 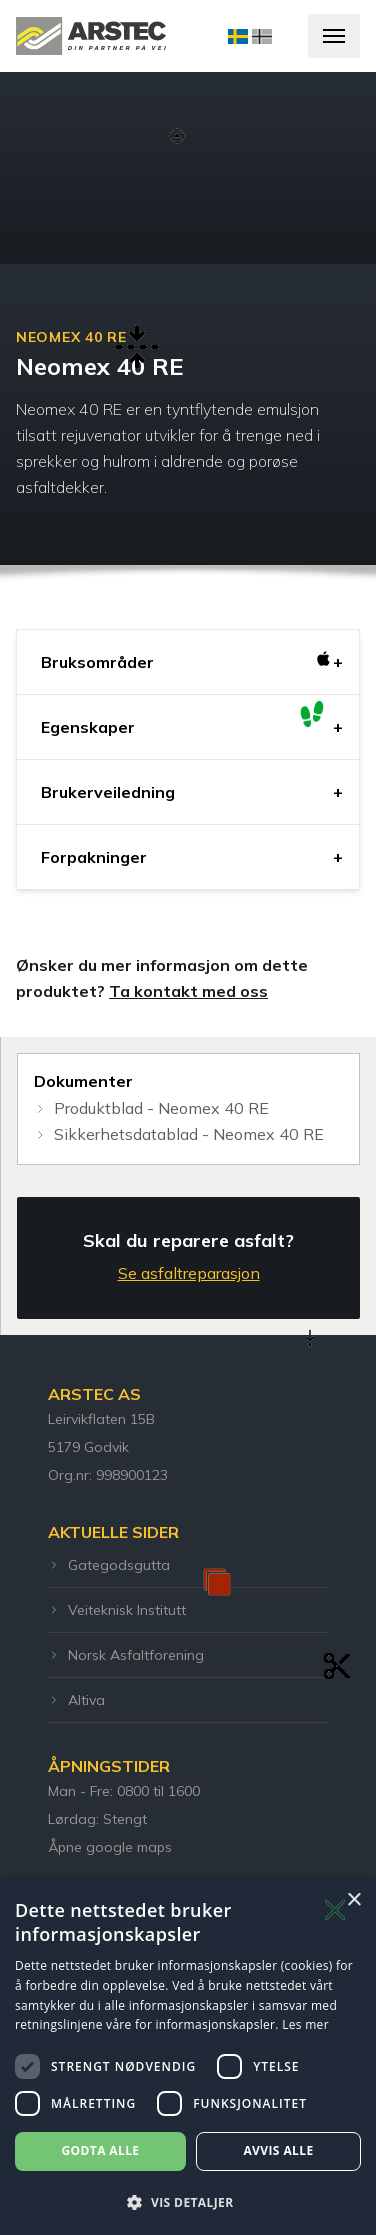 I want to click on track your steps or walking activity, so click(x=312, y=714).